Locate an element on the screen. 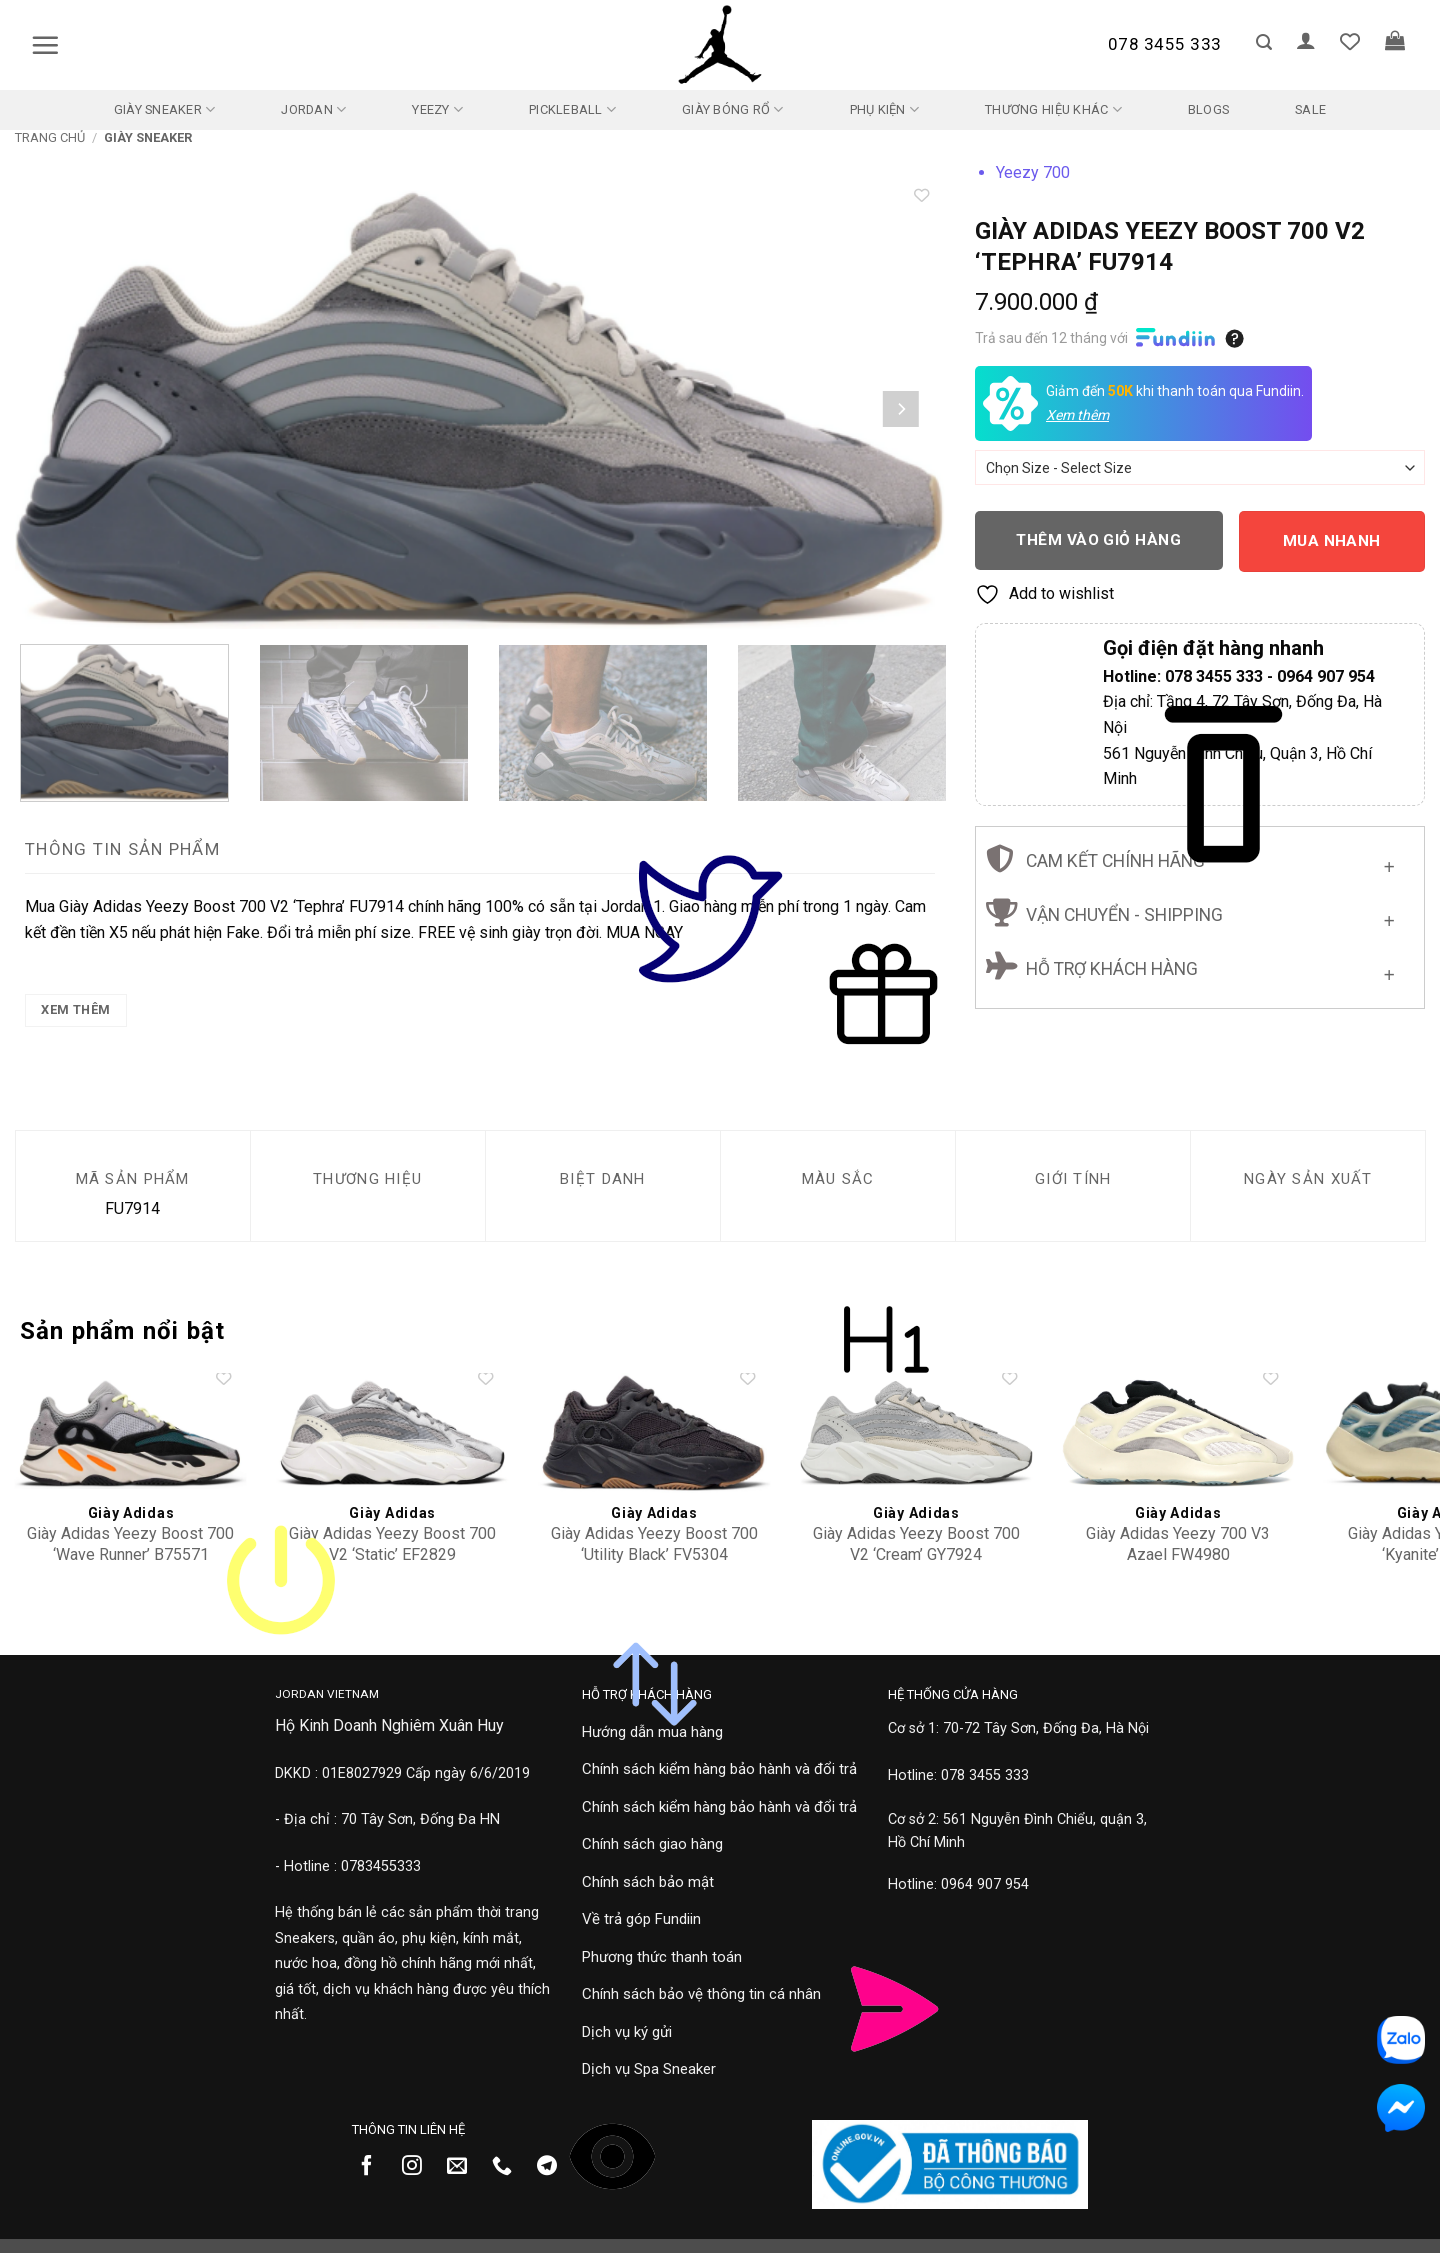  sort items in ascending or descending order is located at coordinates (655, 1684).